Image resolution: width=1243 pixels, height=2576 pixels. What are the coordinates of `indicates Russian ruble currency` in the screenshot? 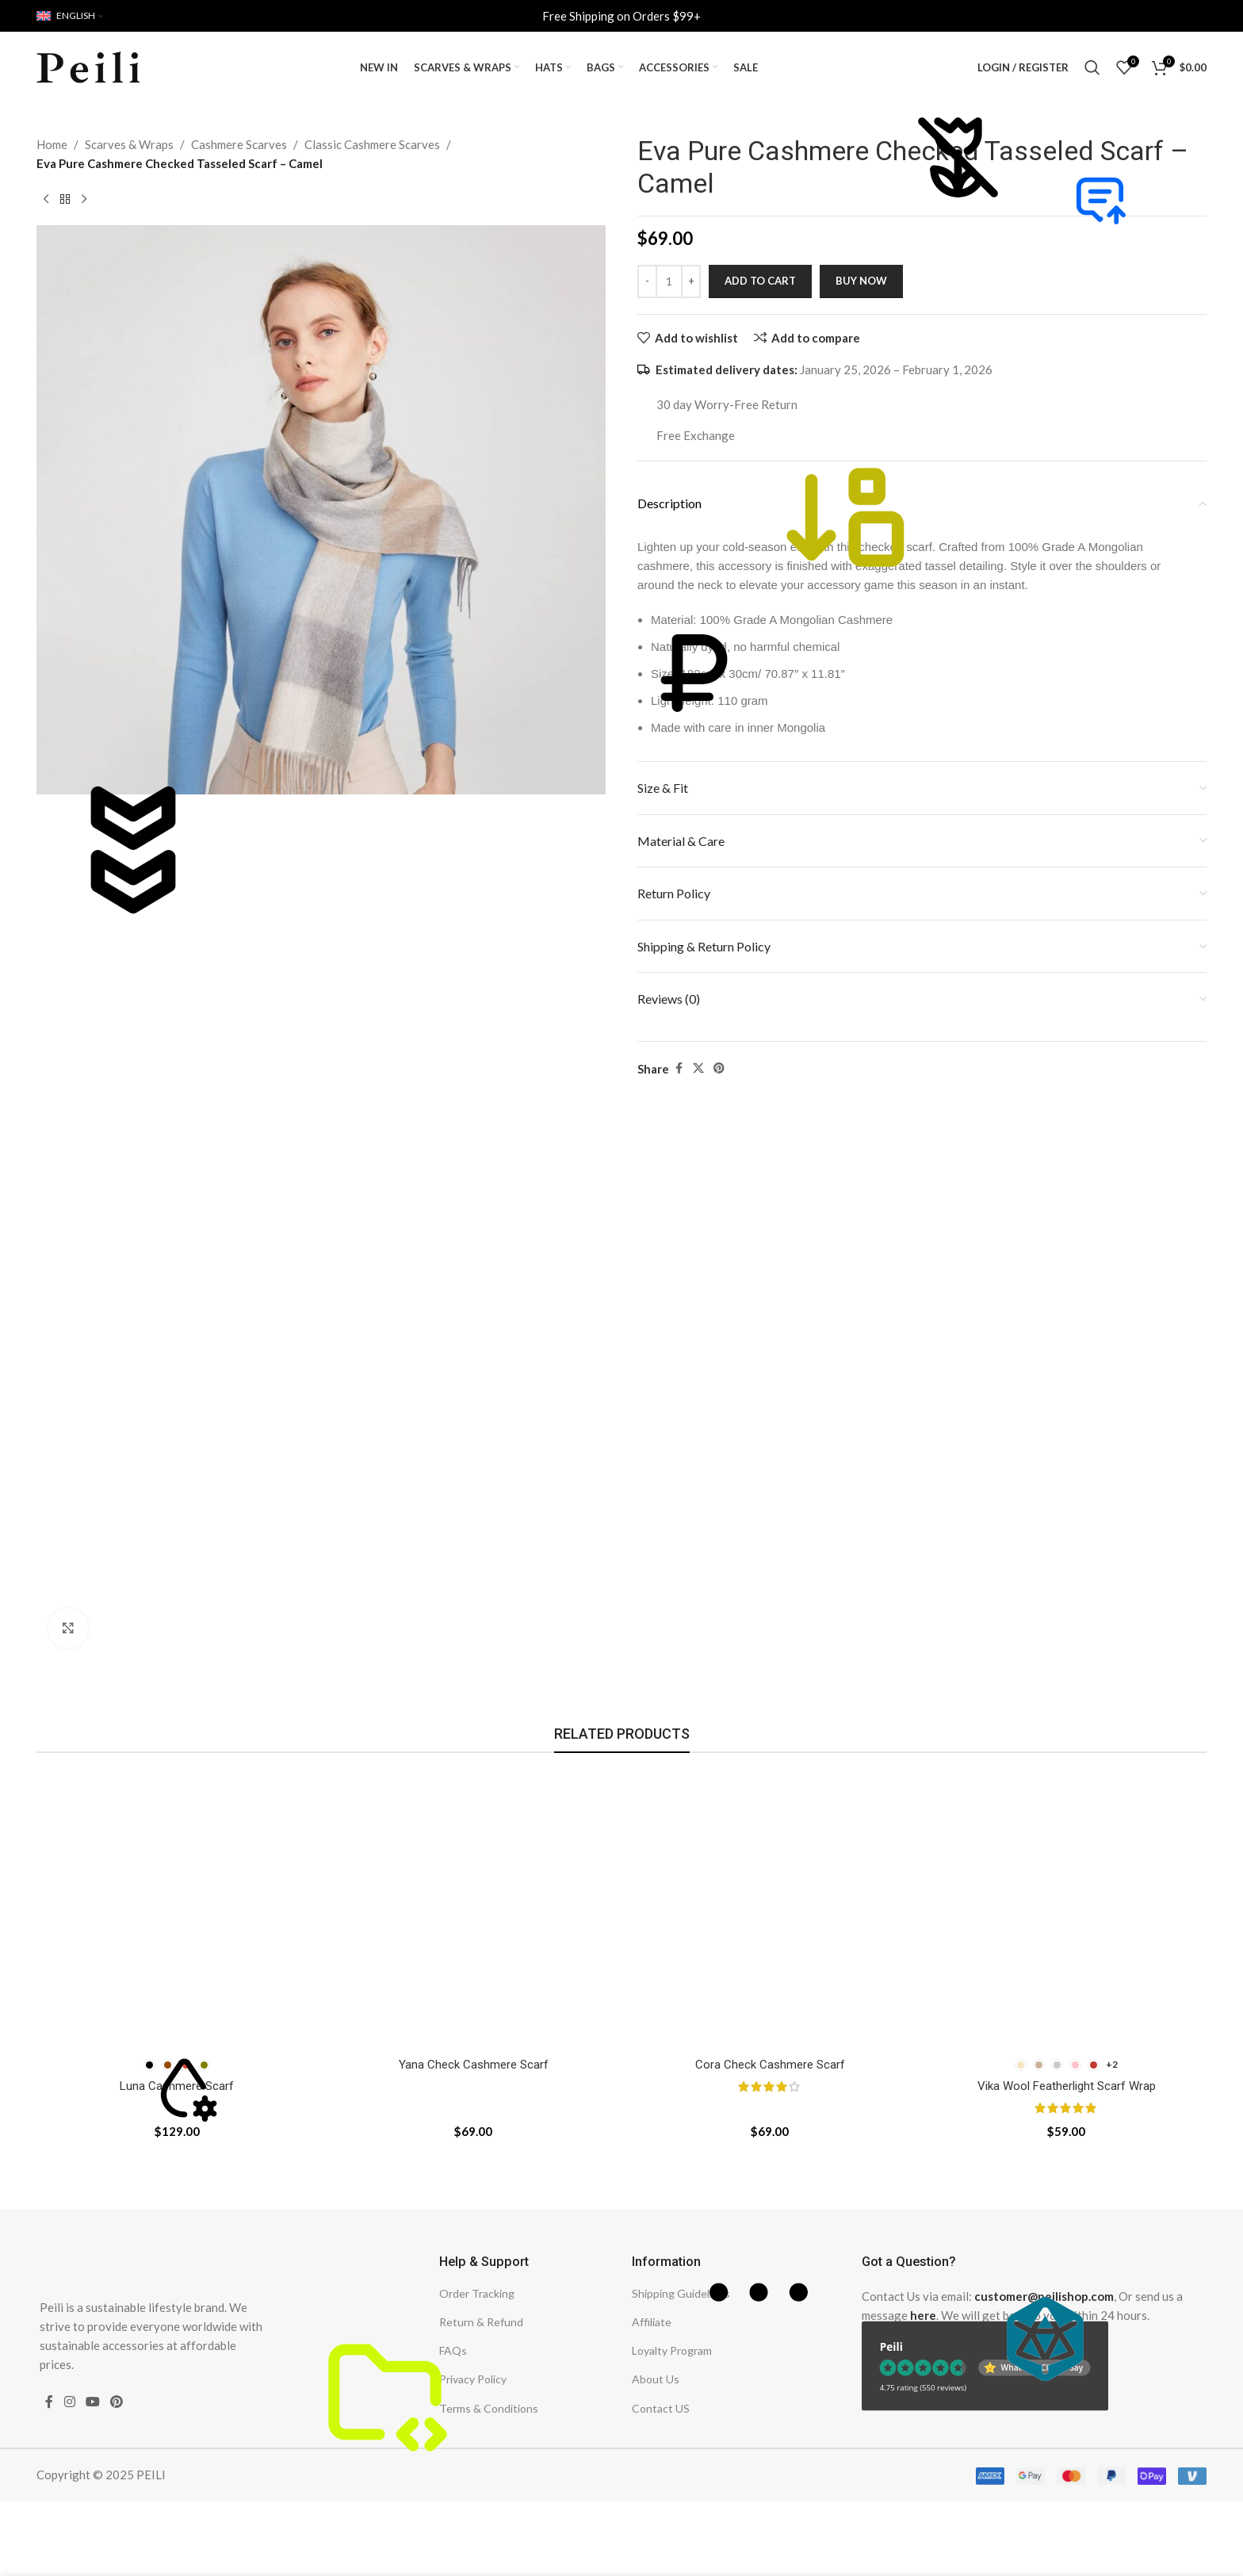 It's located at (697, 673).